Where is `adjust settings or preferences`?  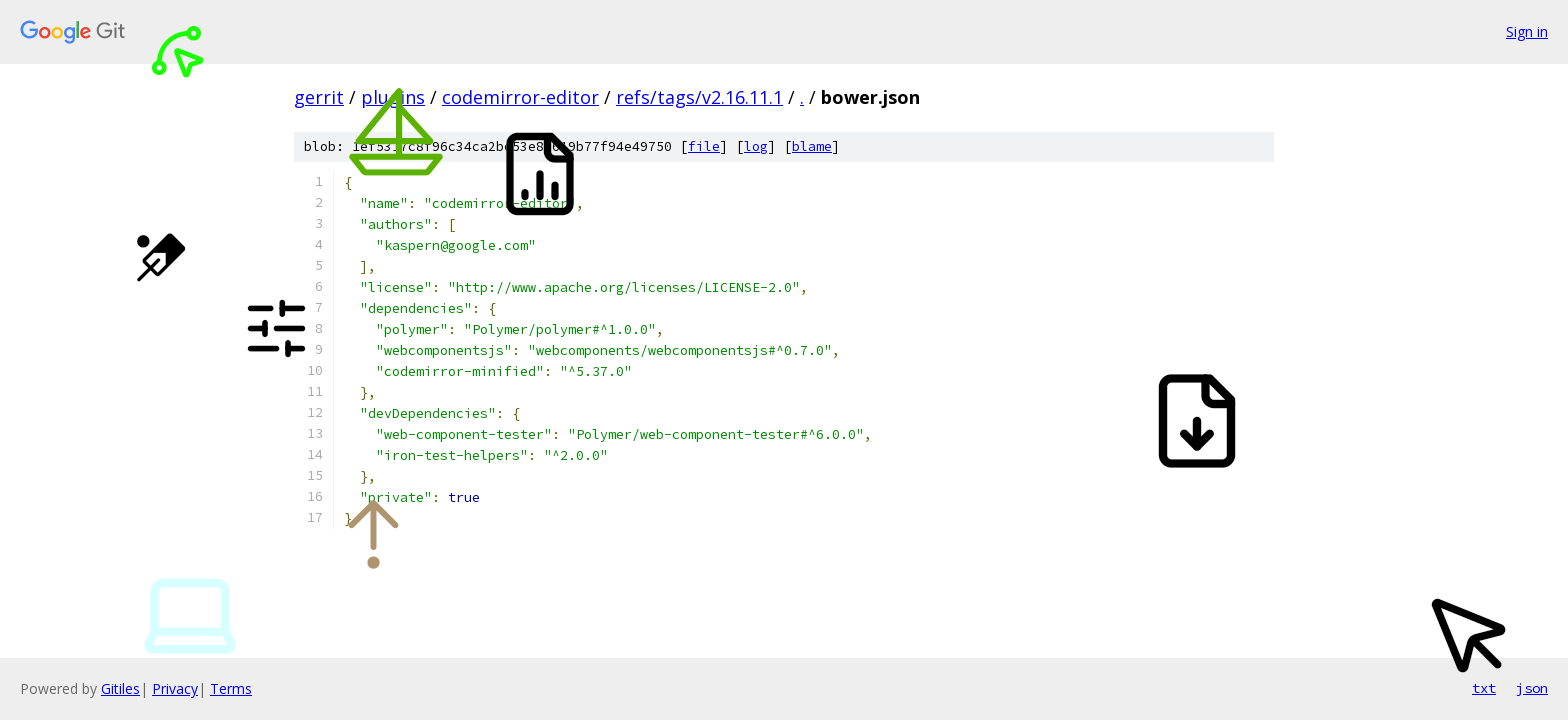 adjust settings or preferences is located at coordinates (276, 328).